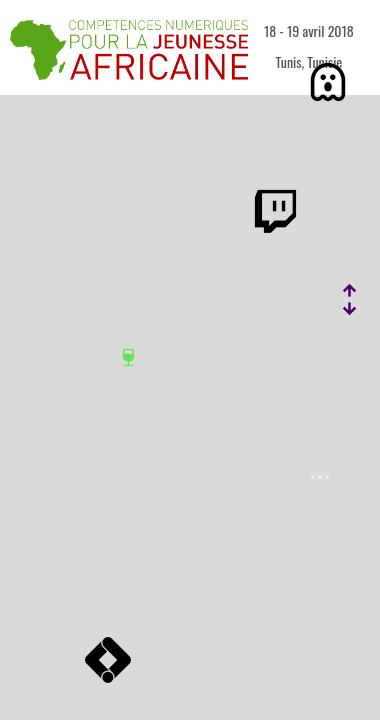 Image resolution: width=380 pixels, height=720 pixels. What do you see at coordinates (108, 660) in the screenshot?
I see `google tag manager logo` at bounding box center [108, 660].